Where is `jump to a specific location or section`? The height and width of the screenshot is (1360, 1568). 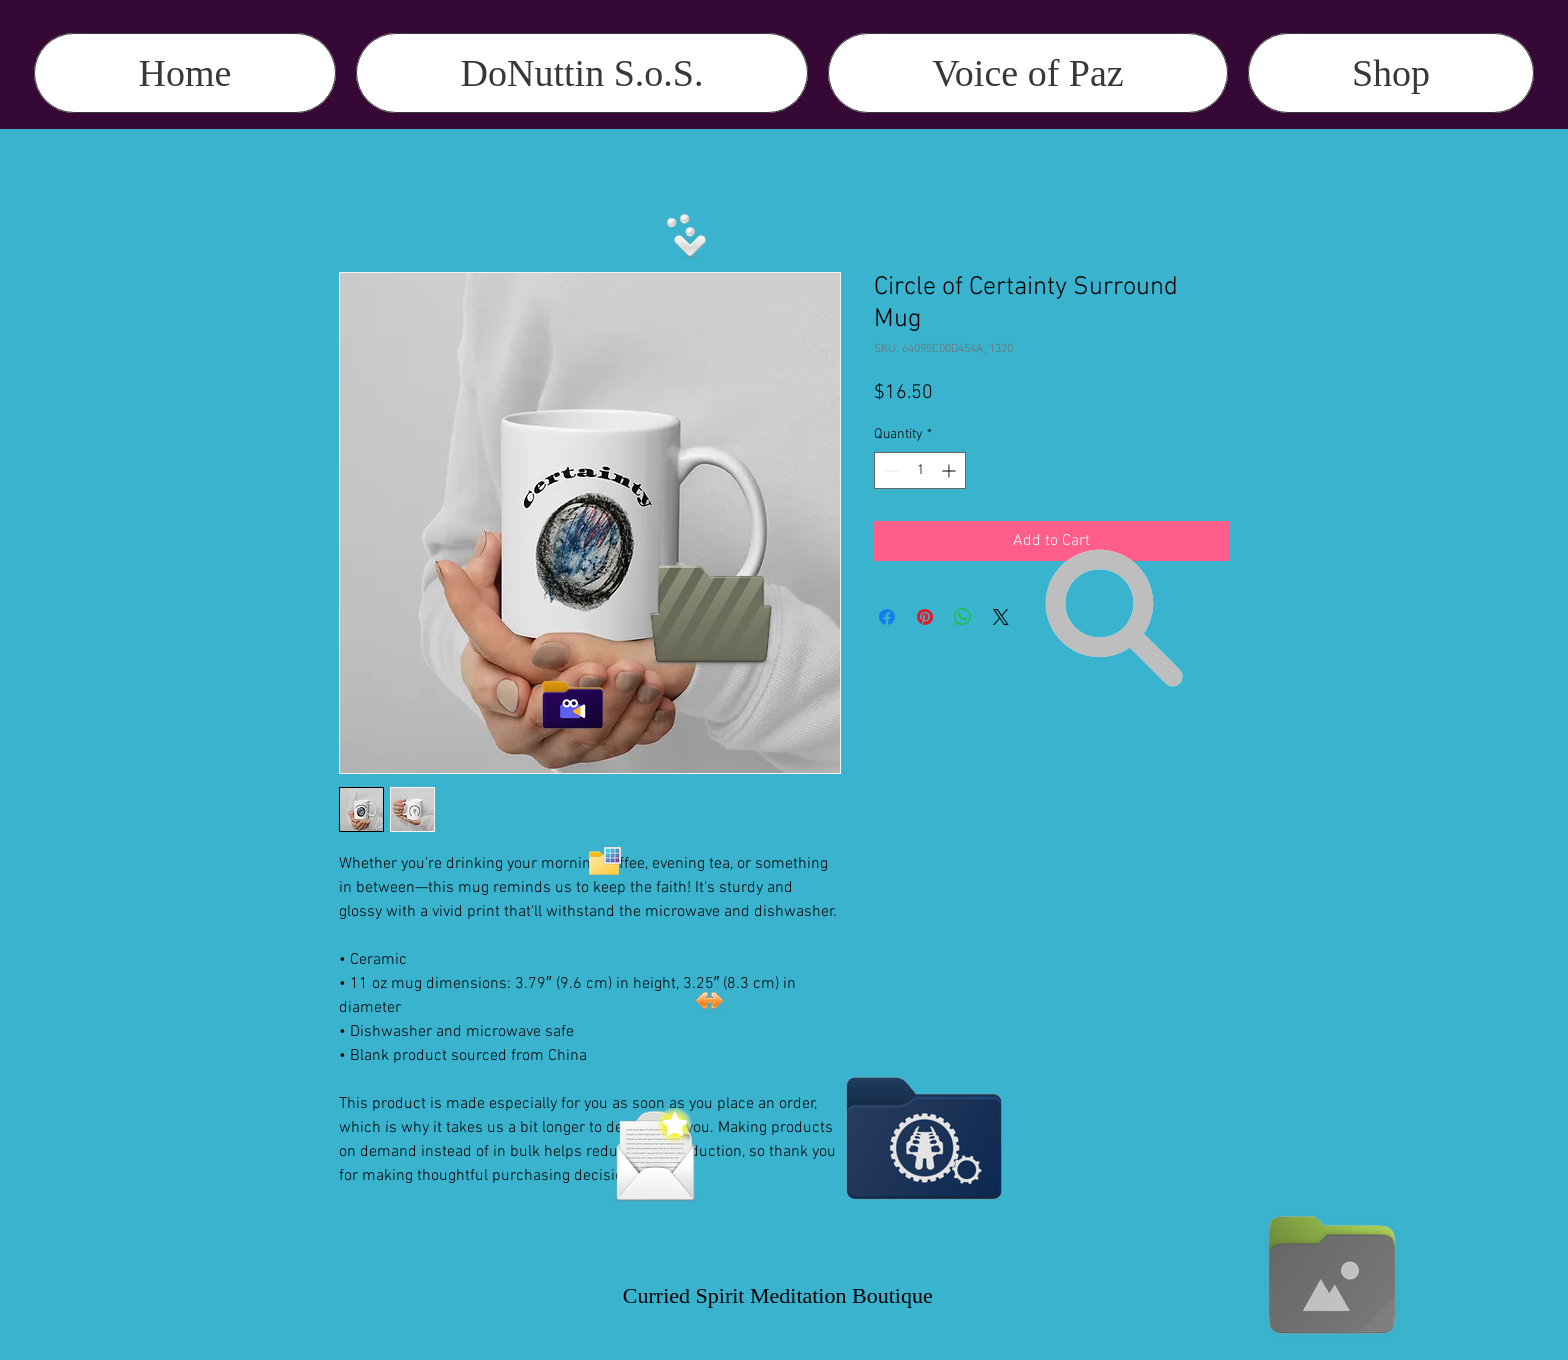 jump to a specific location or section is located at coordinates (686, 235).